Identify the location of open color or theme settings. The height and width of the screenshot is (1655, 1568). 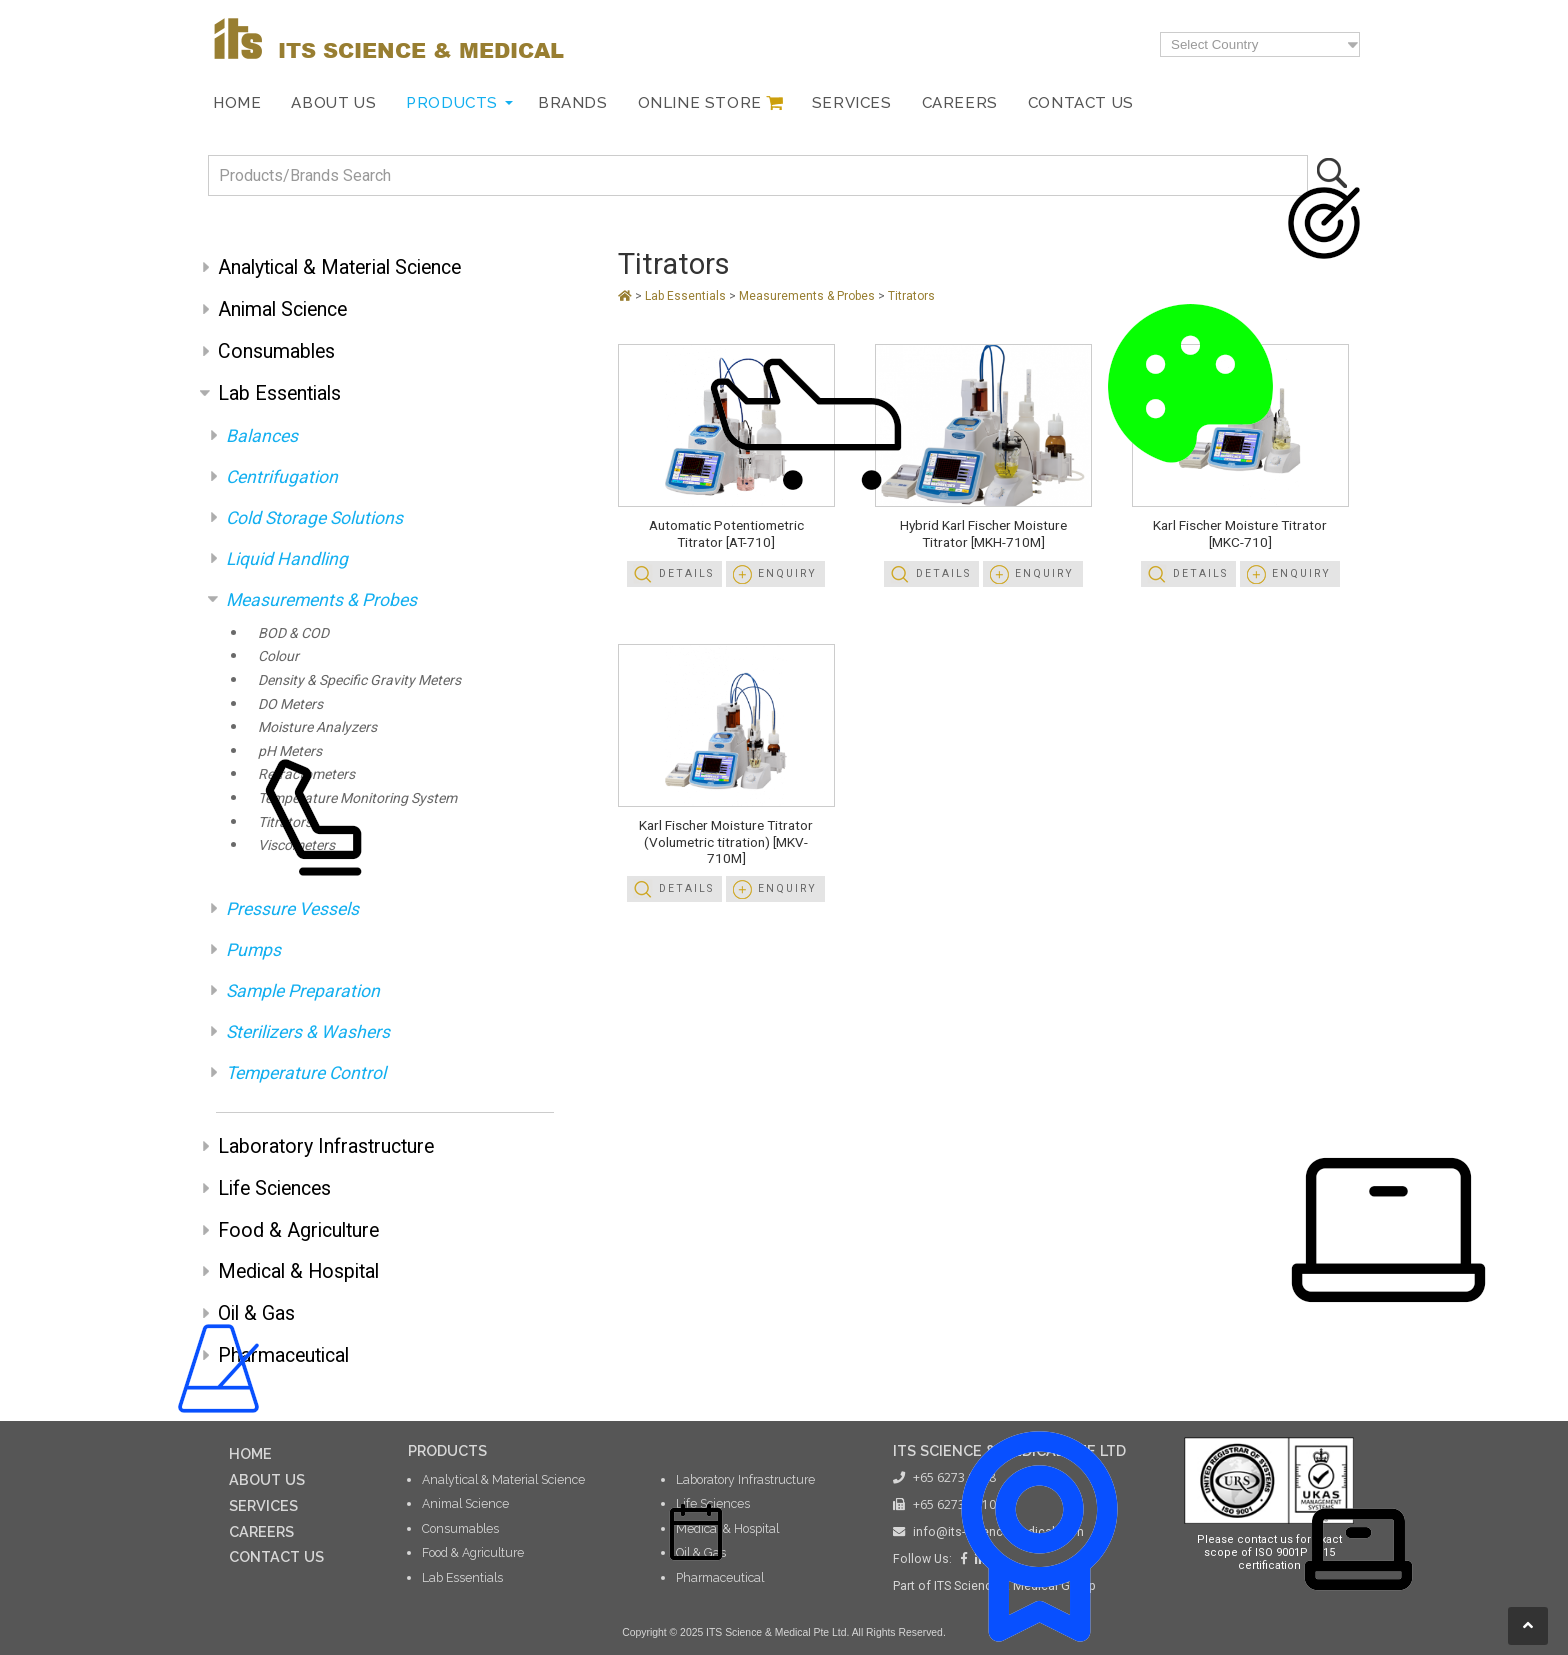
(1190, 386).